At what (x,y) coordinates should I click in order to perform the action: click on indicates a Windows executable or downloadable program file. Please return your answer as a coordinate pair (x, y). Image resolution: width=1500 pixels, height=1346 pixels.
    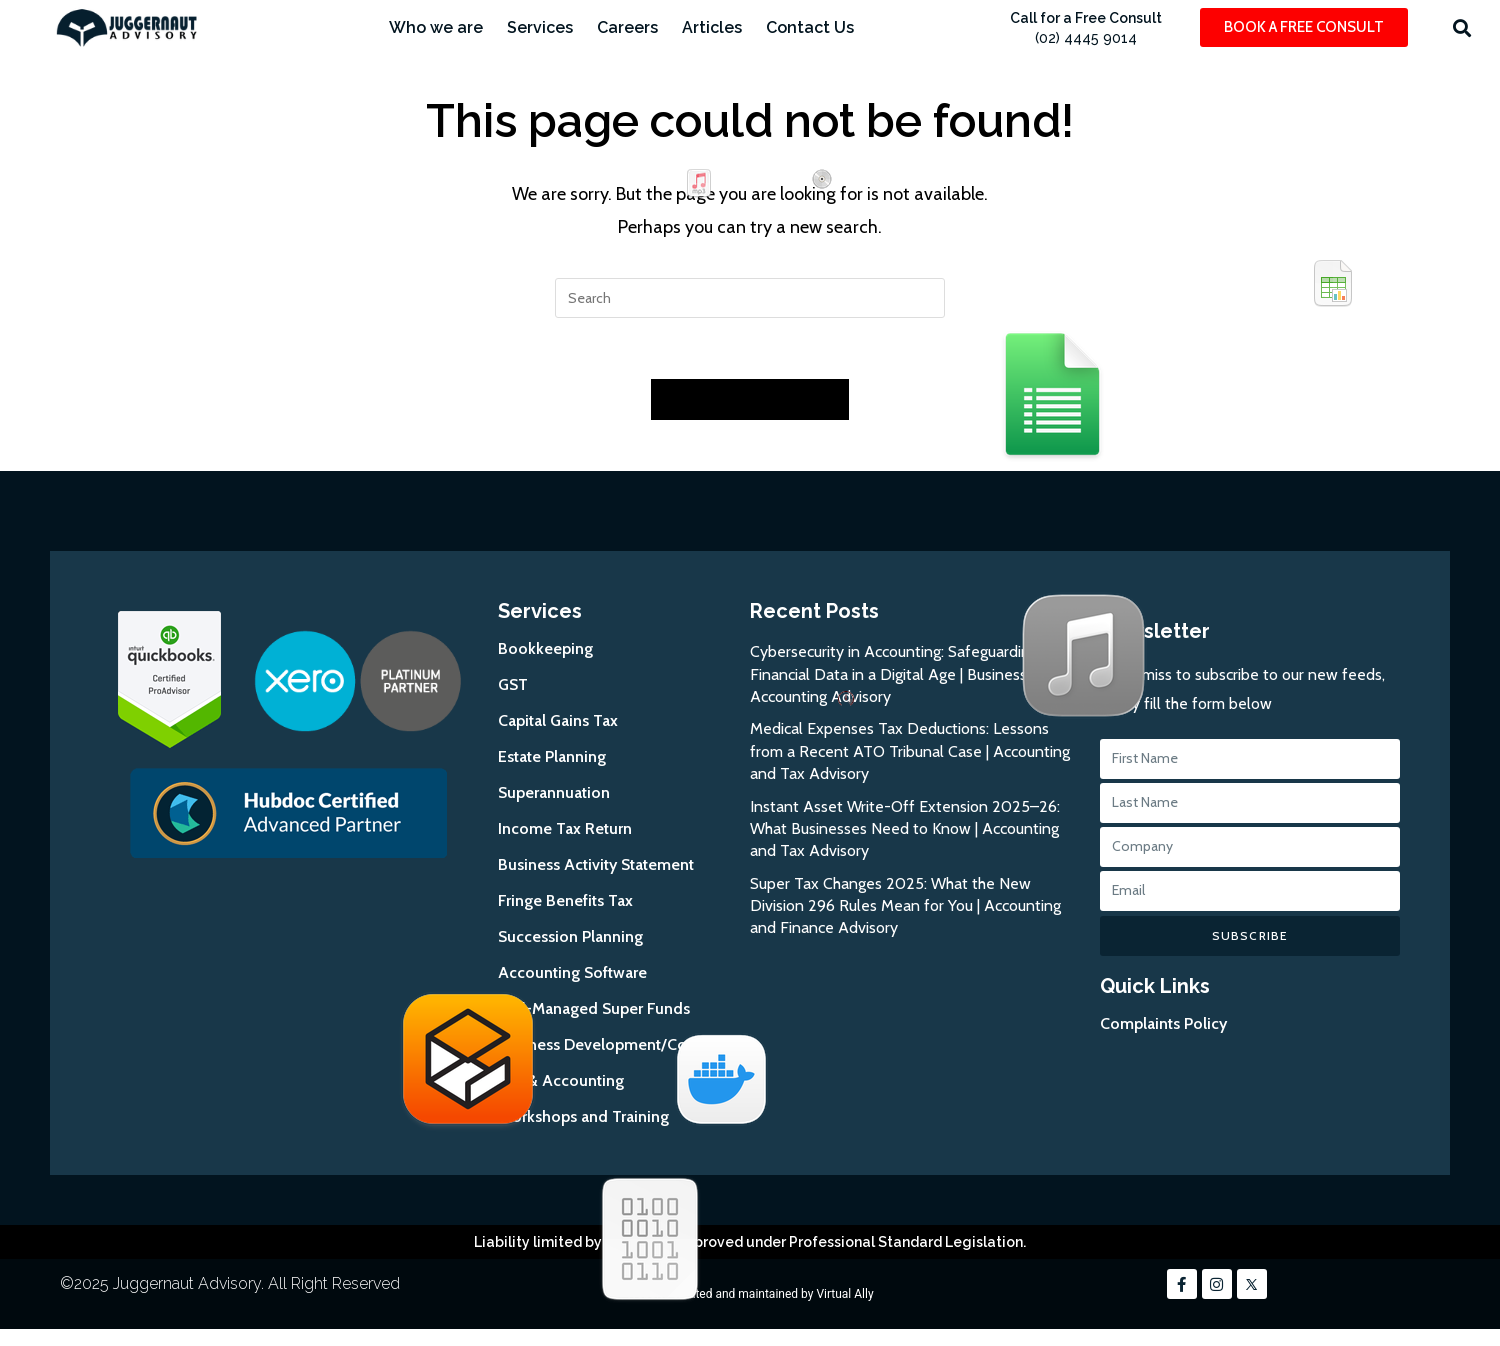
    Looking at the image, I should click on (650, 1239).